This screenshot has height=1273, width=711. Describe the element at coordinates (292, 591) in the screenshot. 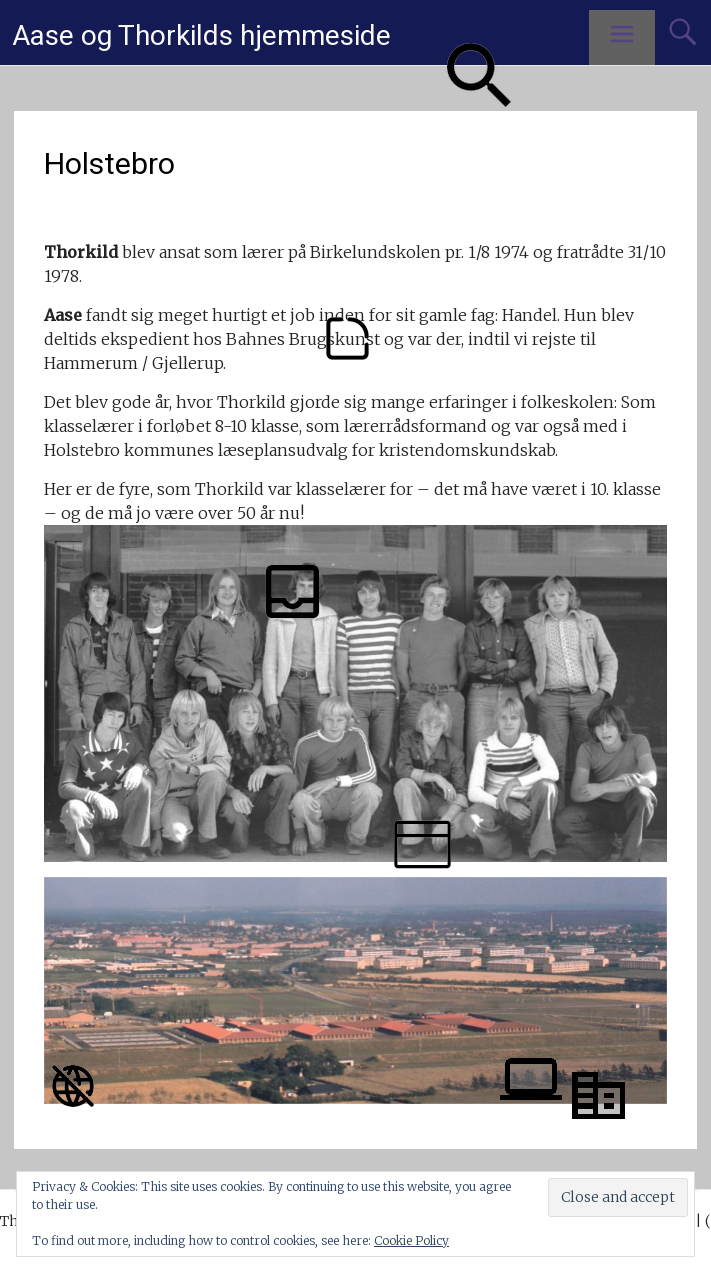

I see `access your inbox` at that location.